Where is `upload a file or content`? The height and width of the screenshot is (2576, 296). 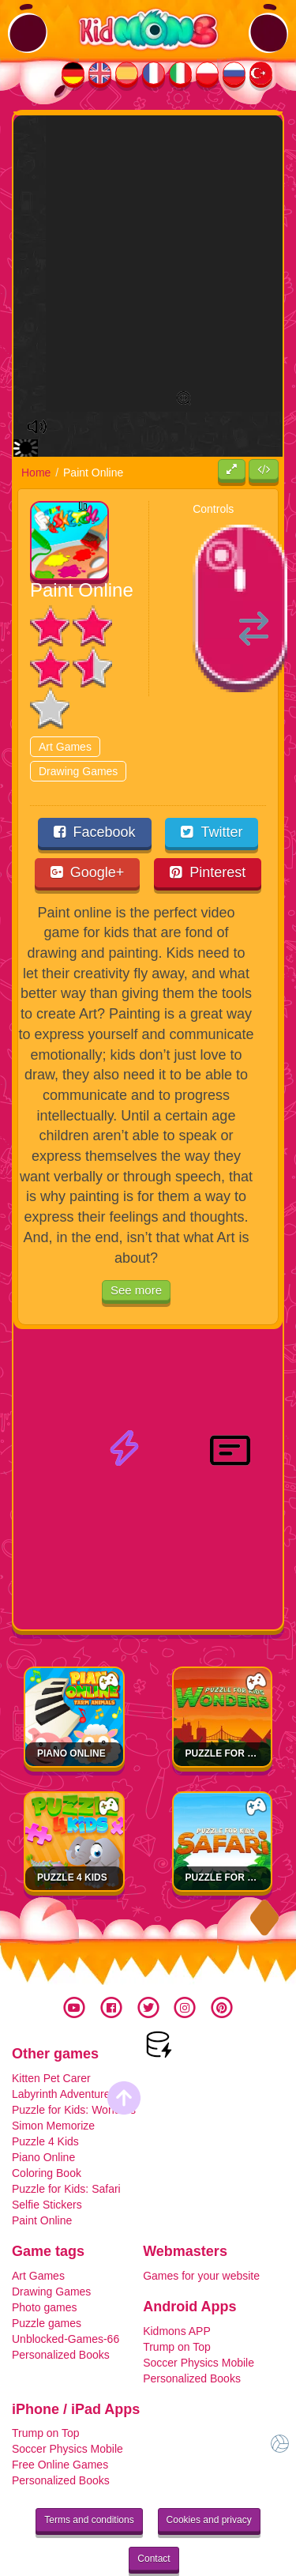
upload a file or content is located at coordinates (124, 2098).